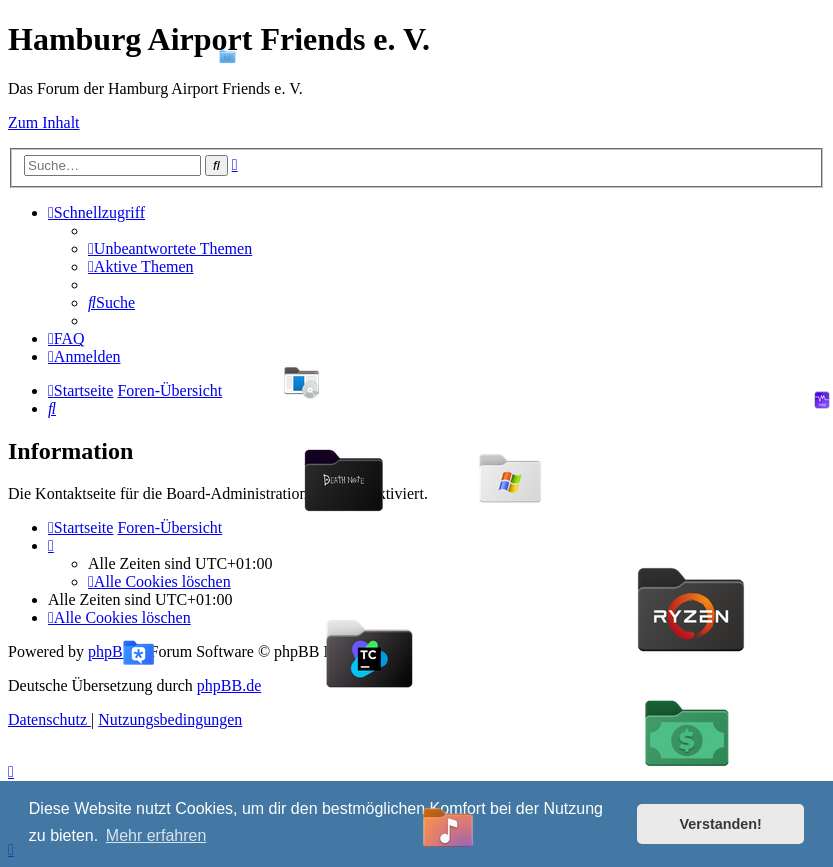  Describe the element at coordinates (686, 735) in the screenshot. I see `open folder containing financial documents` at that location.